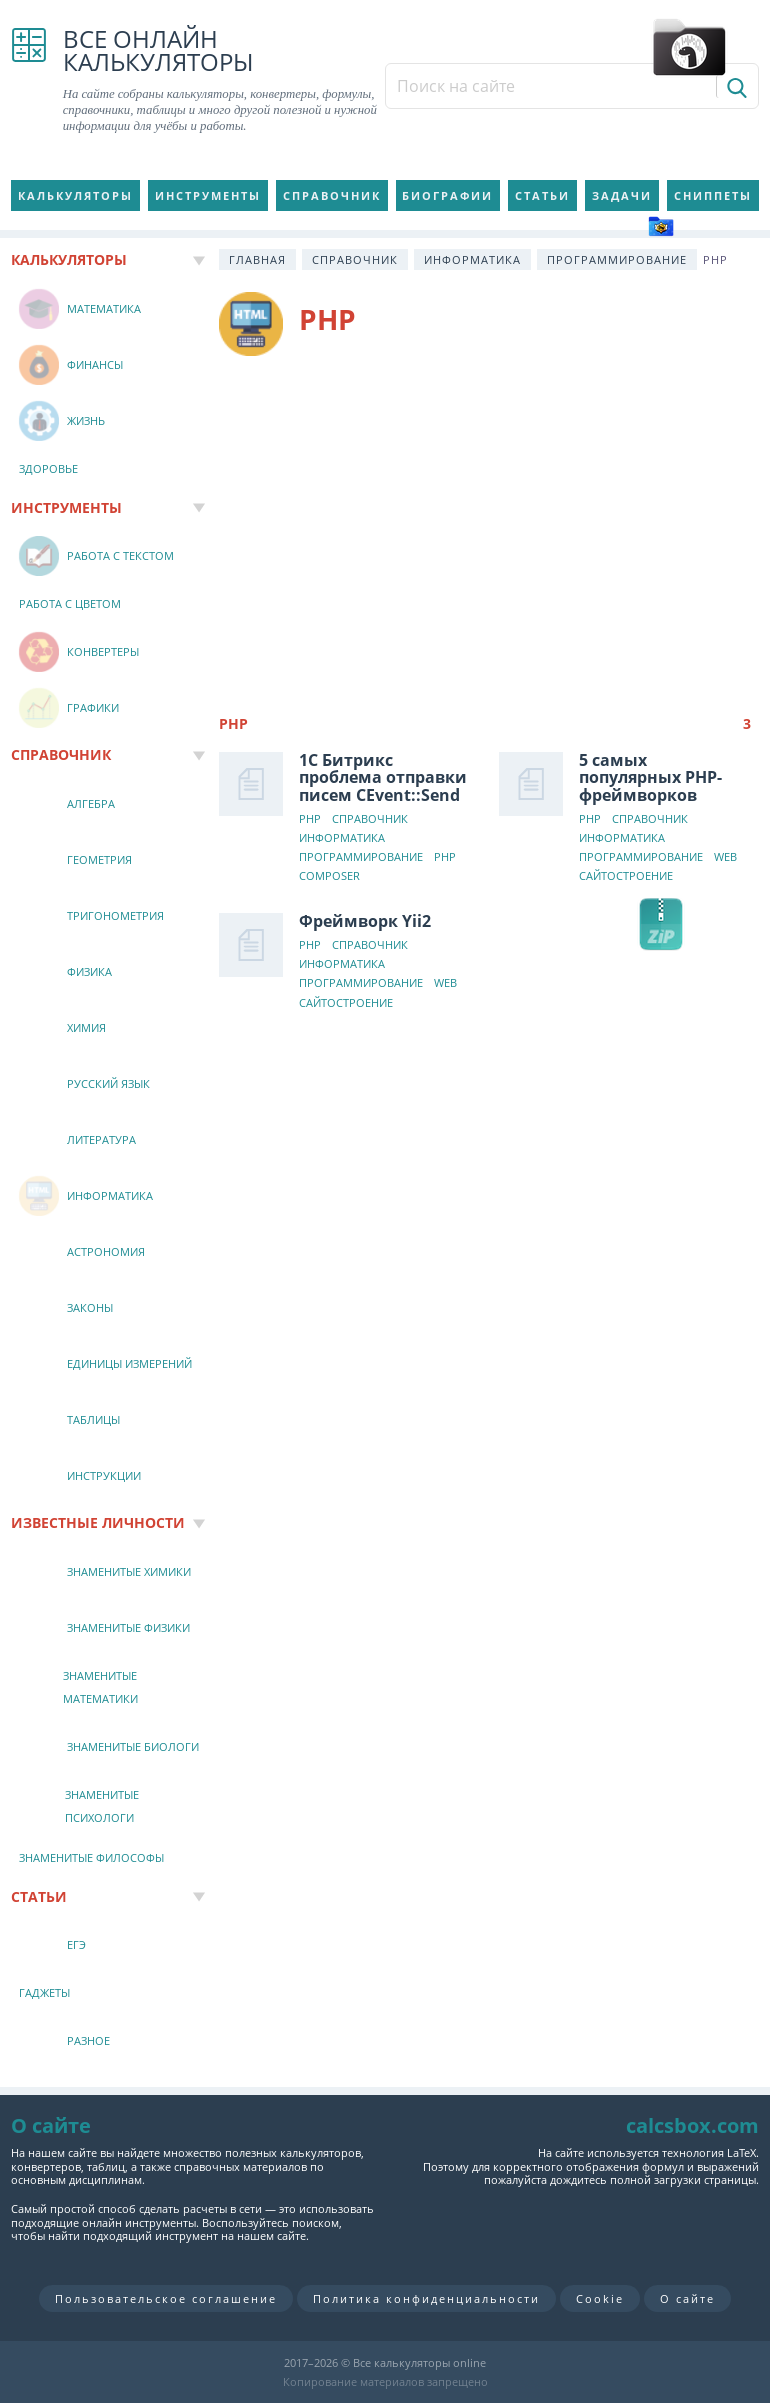  Describe the element at coordinates (661, 924) in the screenshot. I see `open a compressed zip archive` at that location.